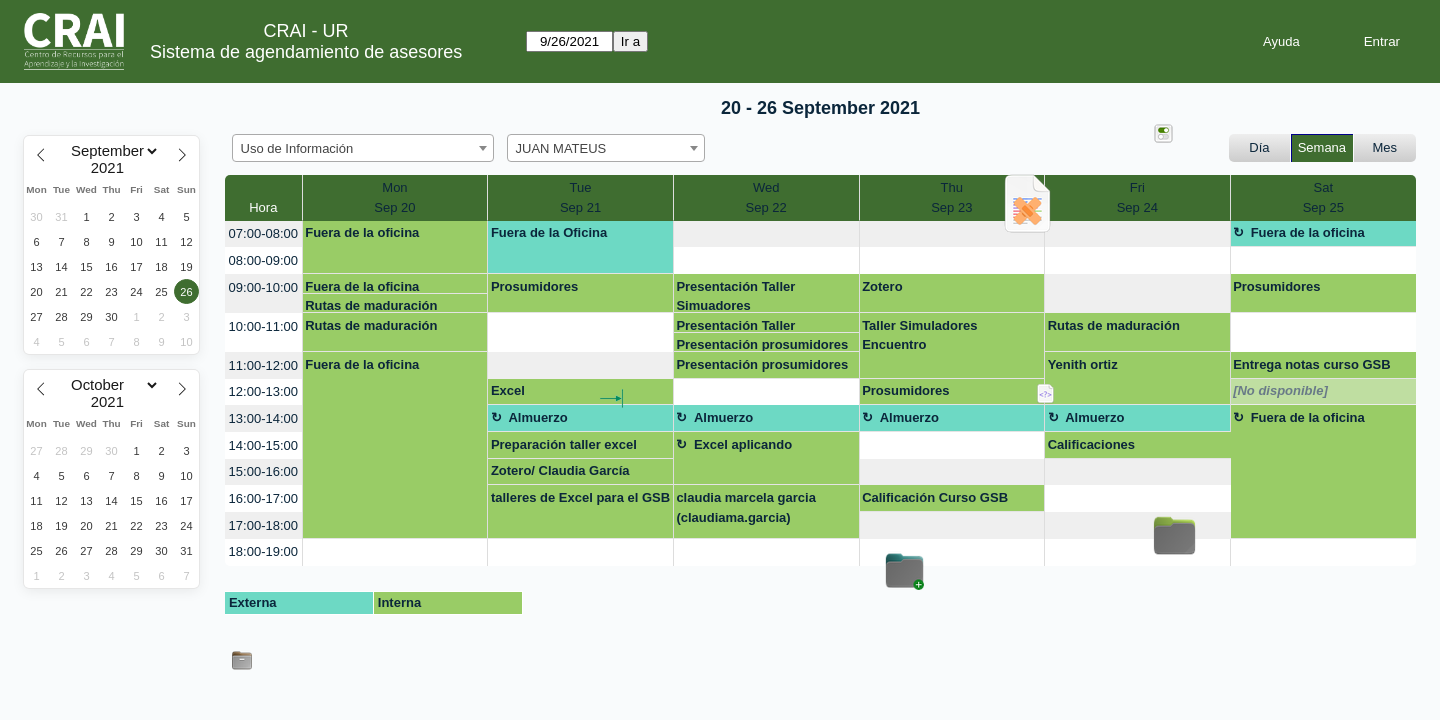 The image size is (1440, 720). I want to click on open the nautilus file manager, so click(242, 660).